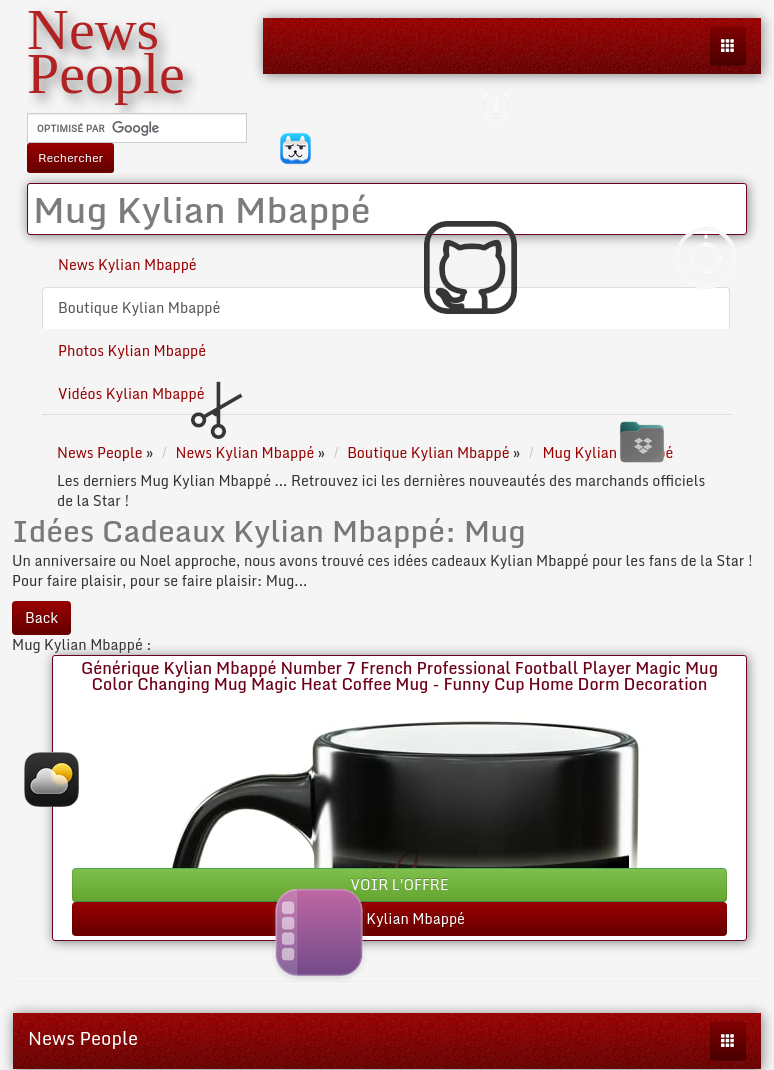  I want to click on open Alpaca AI chat application, so click(295, 148).